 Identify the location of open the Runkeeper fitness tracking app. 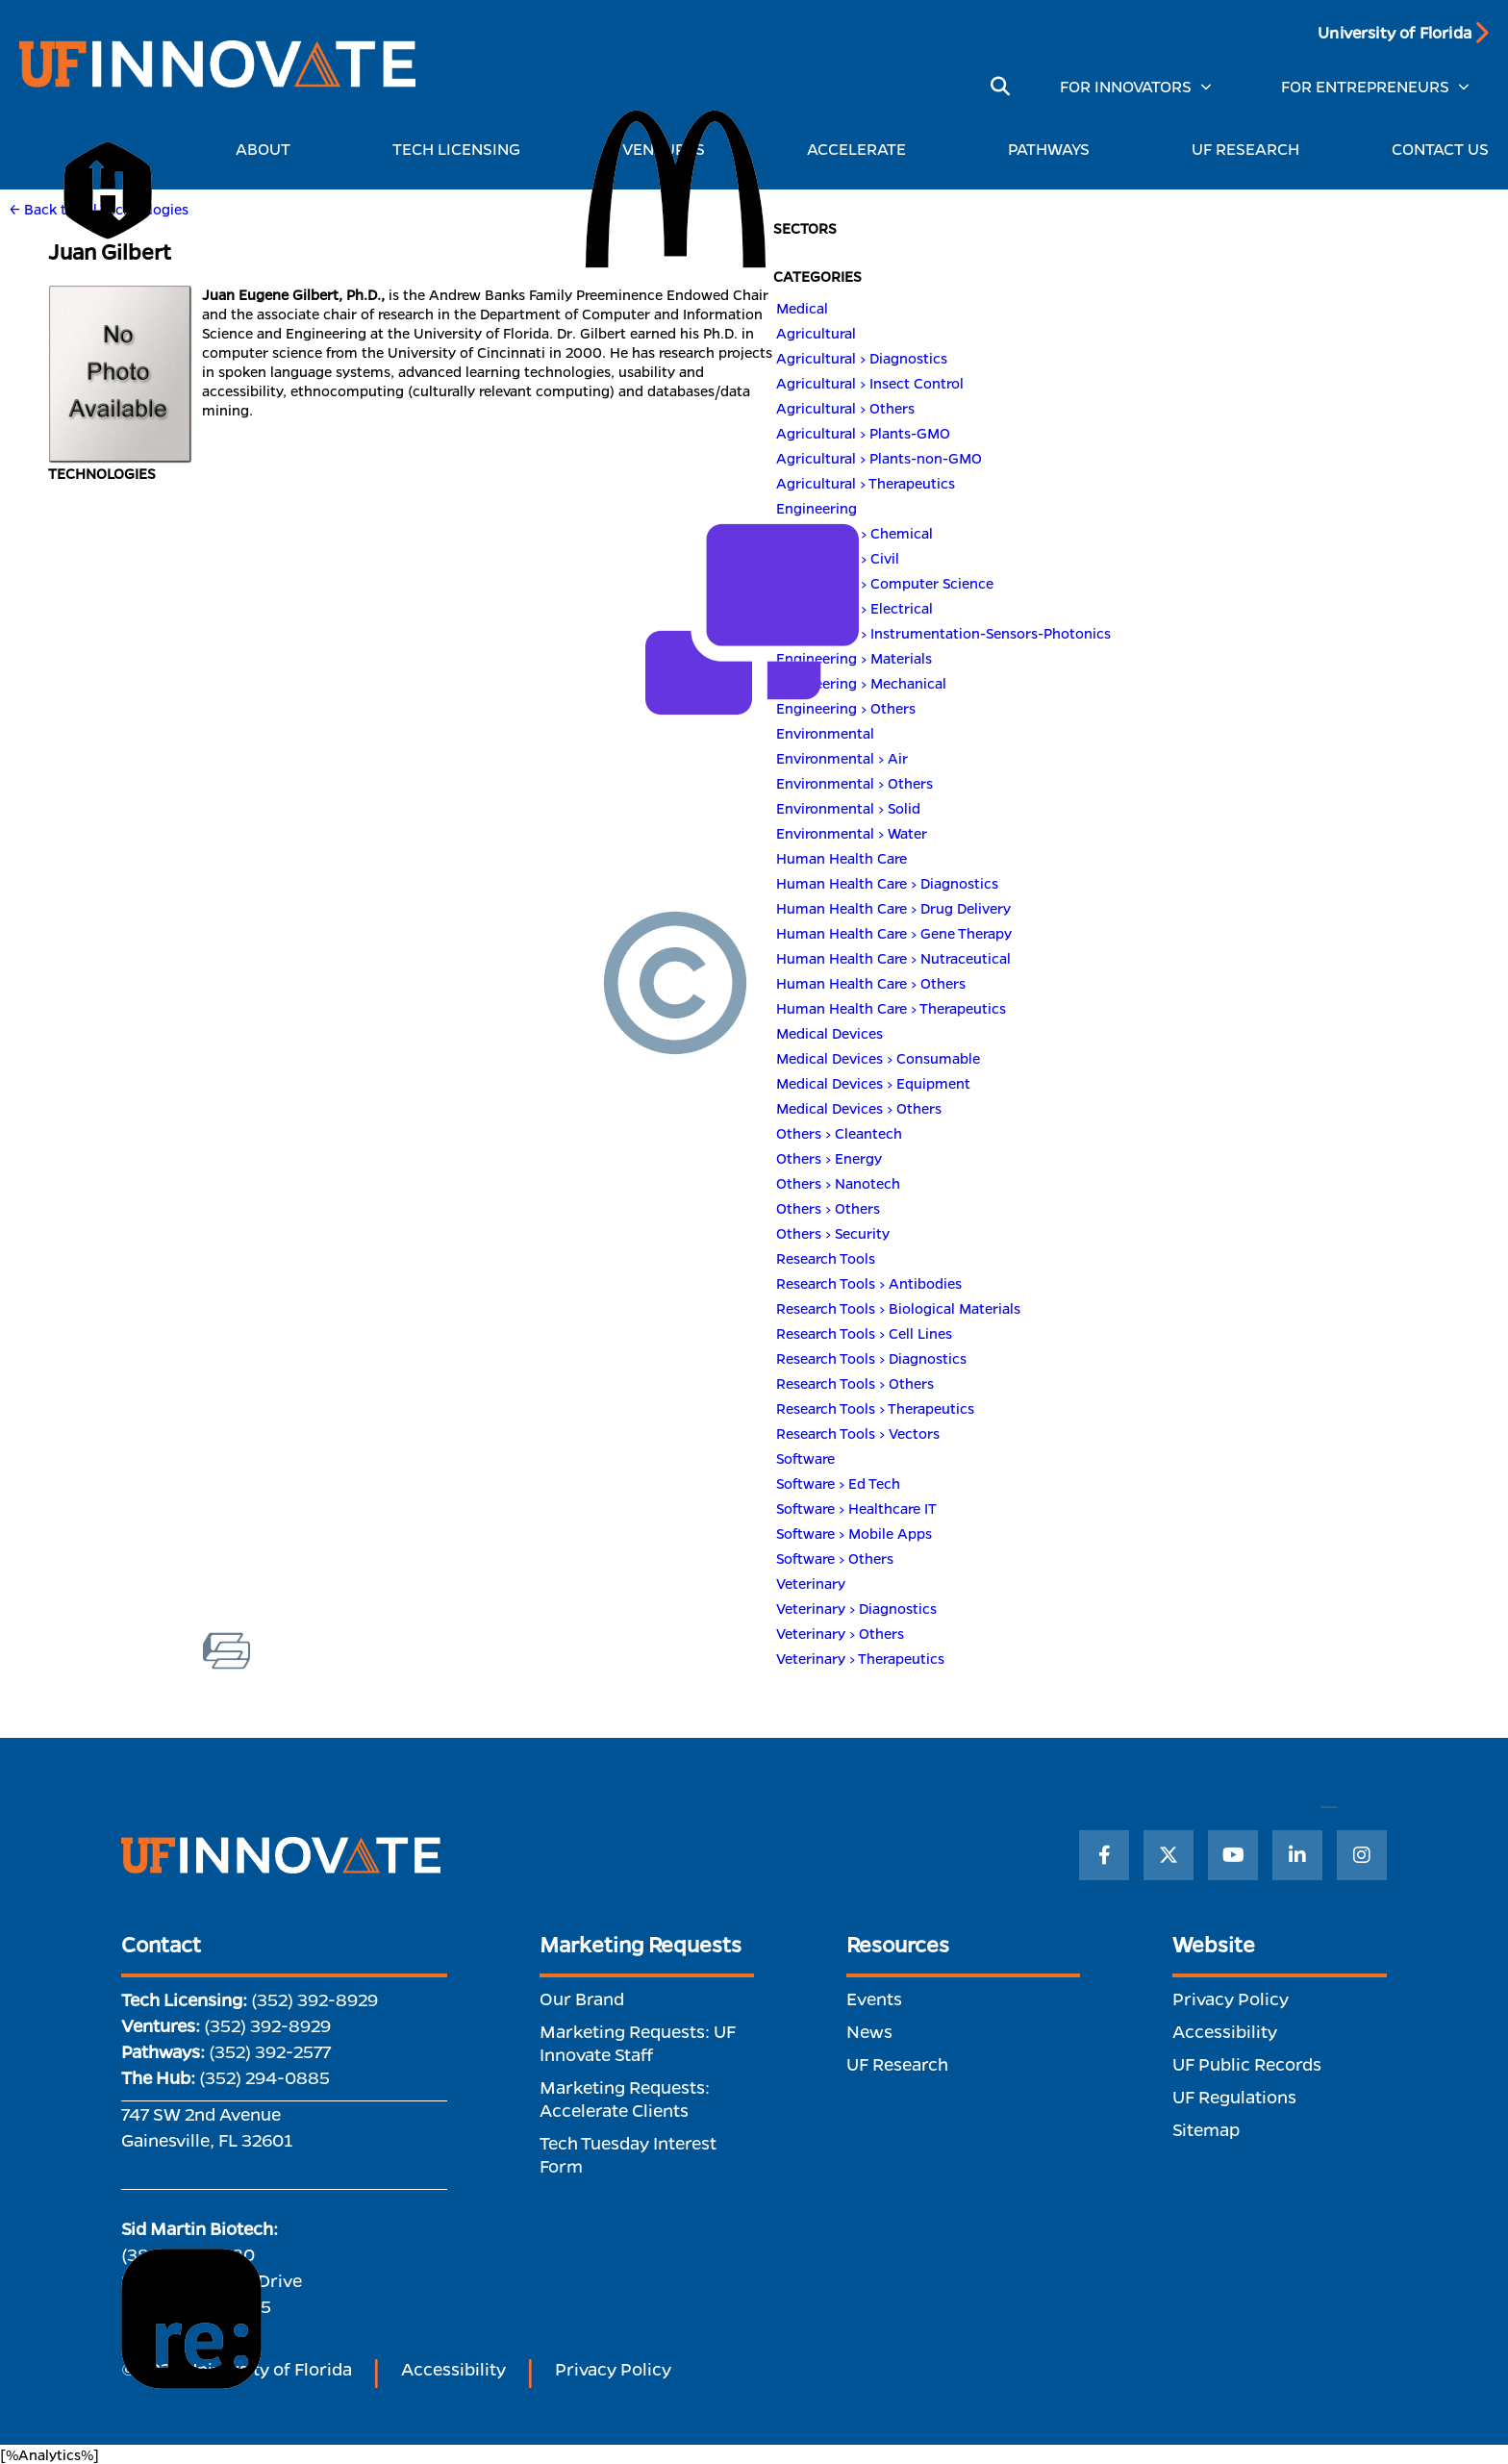
(1329, 1807).